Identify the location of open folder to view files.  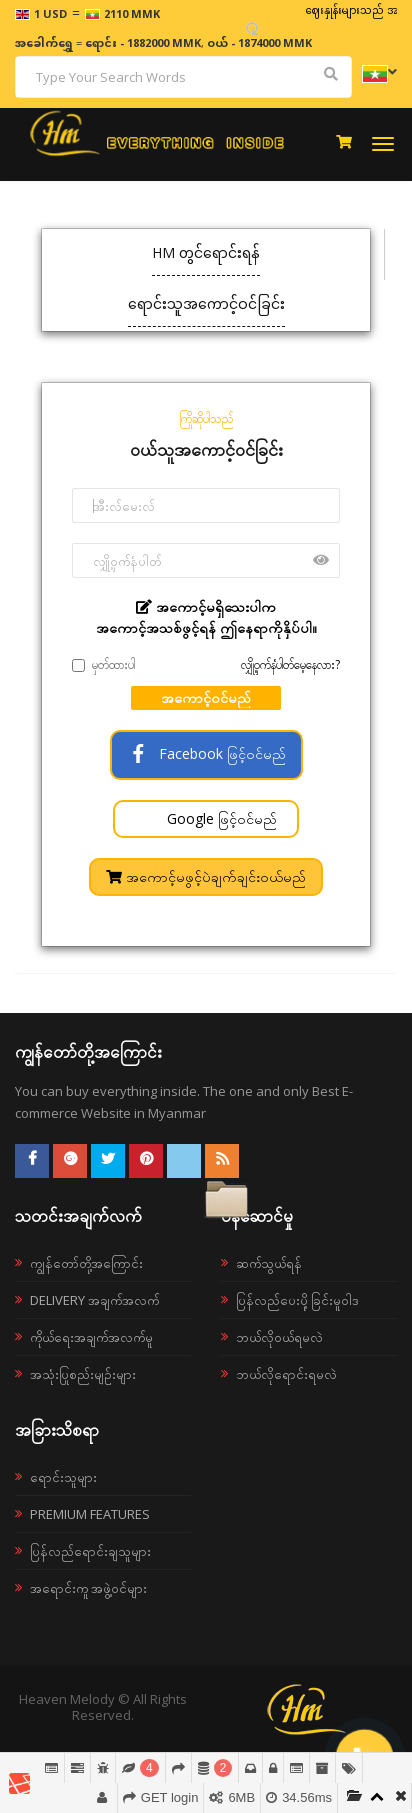
(226, 1201).